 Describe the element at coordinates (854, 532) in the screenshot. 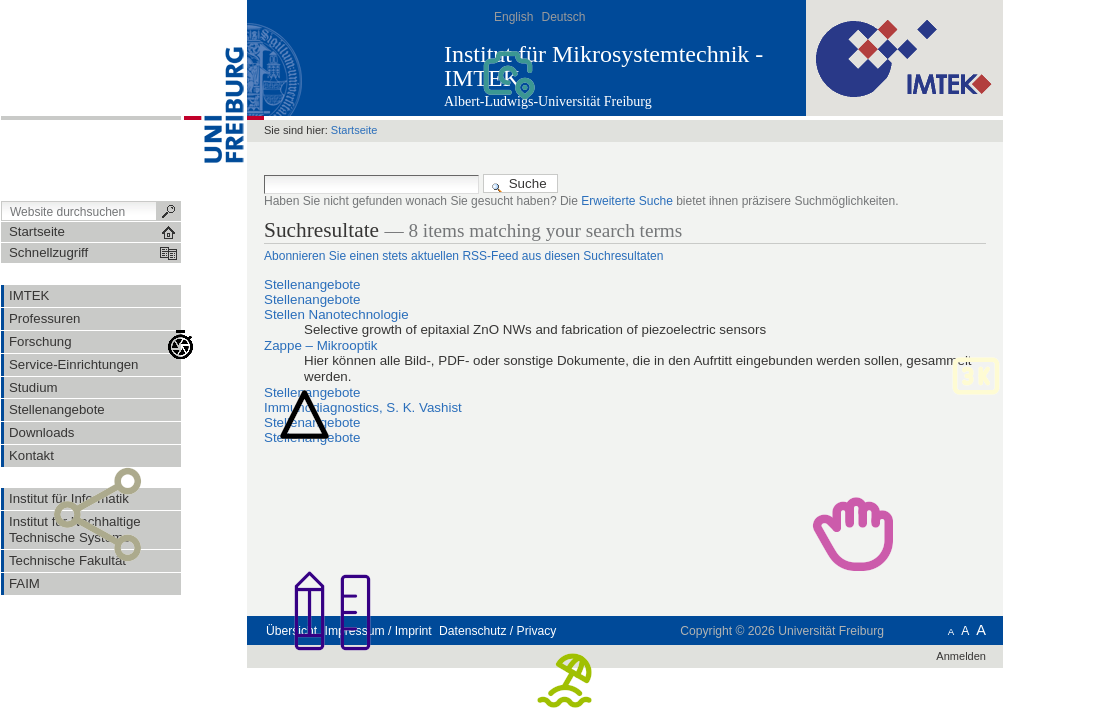

I see `drag to reorder or move an item` at that location.